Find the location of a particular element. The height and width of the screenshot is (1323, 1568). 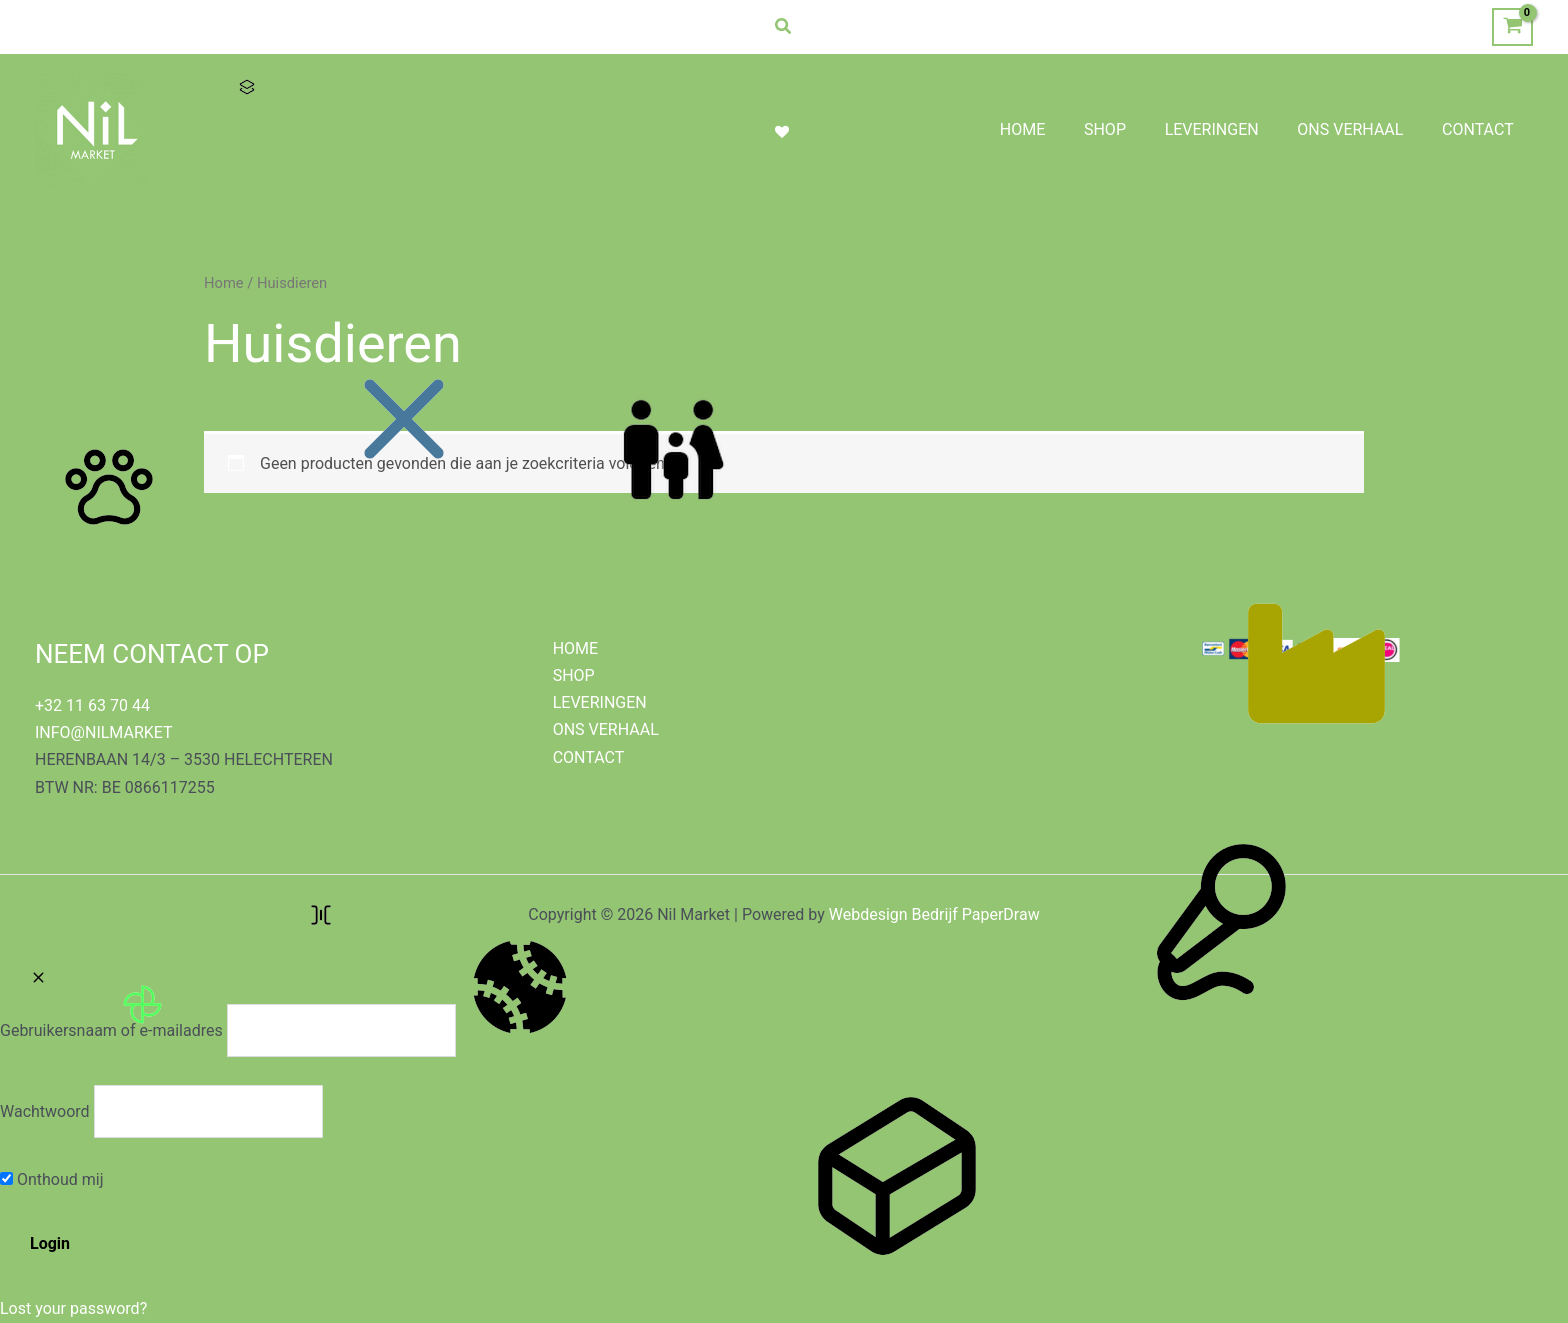

view 3D object or model is located at coordinates (897, 1176).